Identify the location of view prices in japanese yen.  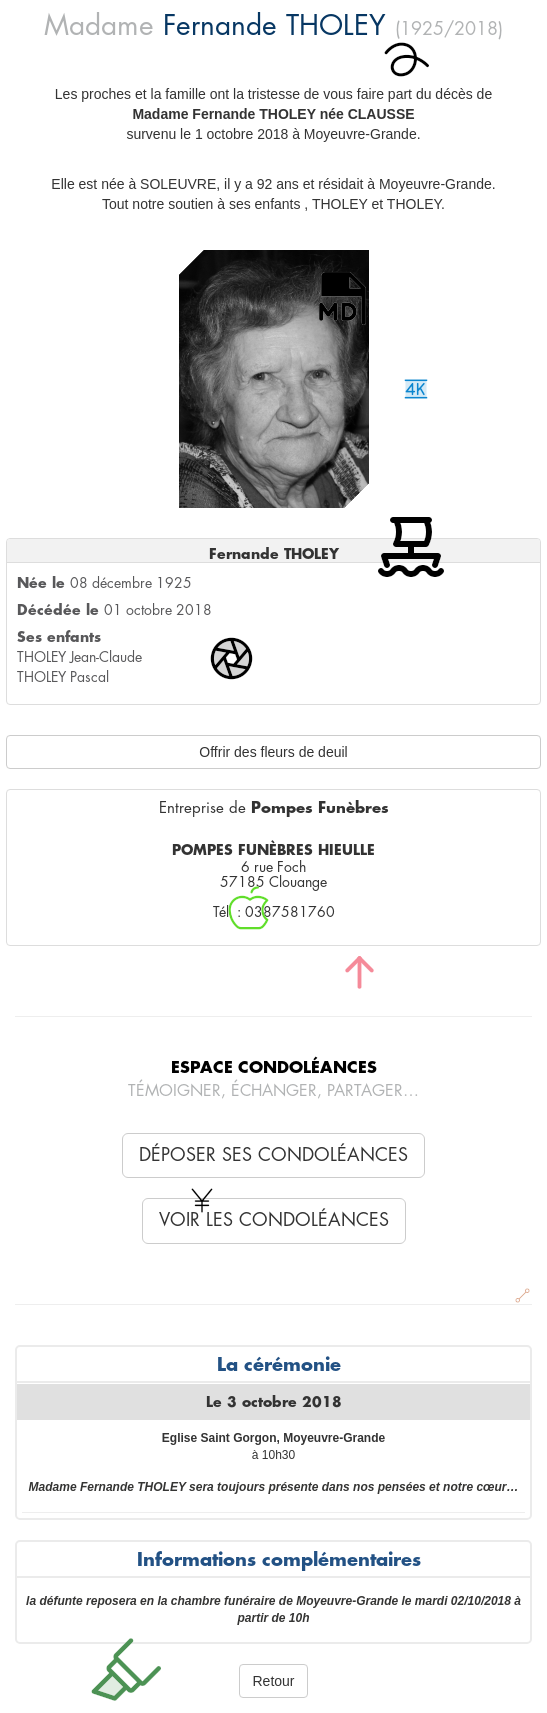
(202, 1200).